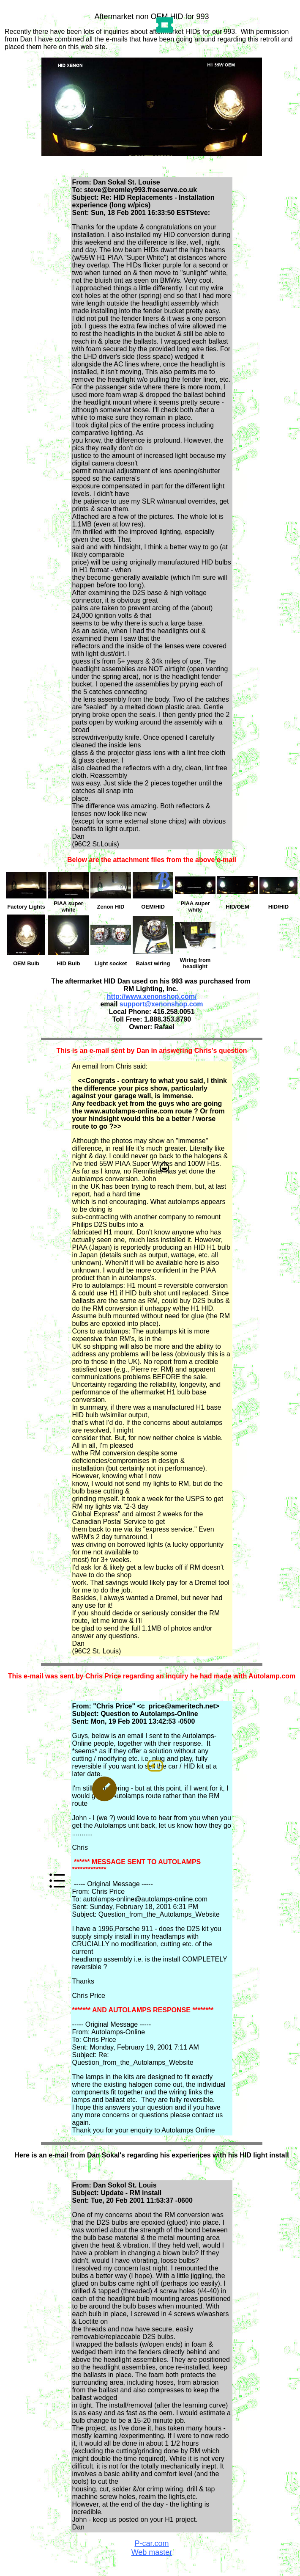  What do you see at coordinates (165, 25) in the screenshot?
I see `view your tickets or passes` at bounding box center [165, 25].